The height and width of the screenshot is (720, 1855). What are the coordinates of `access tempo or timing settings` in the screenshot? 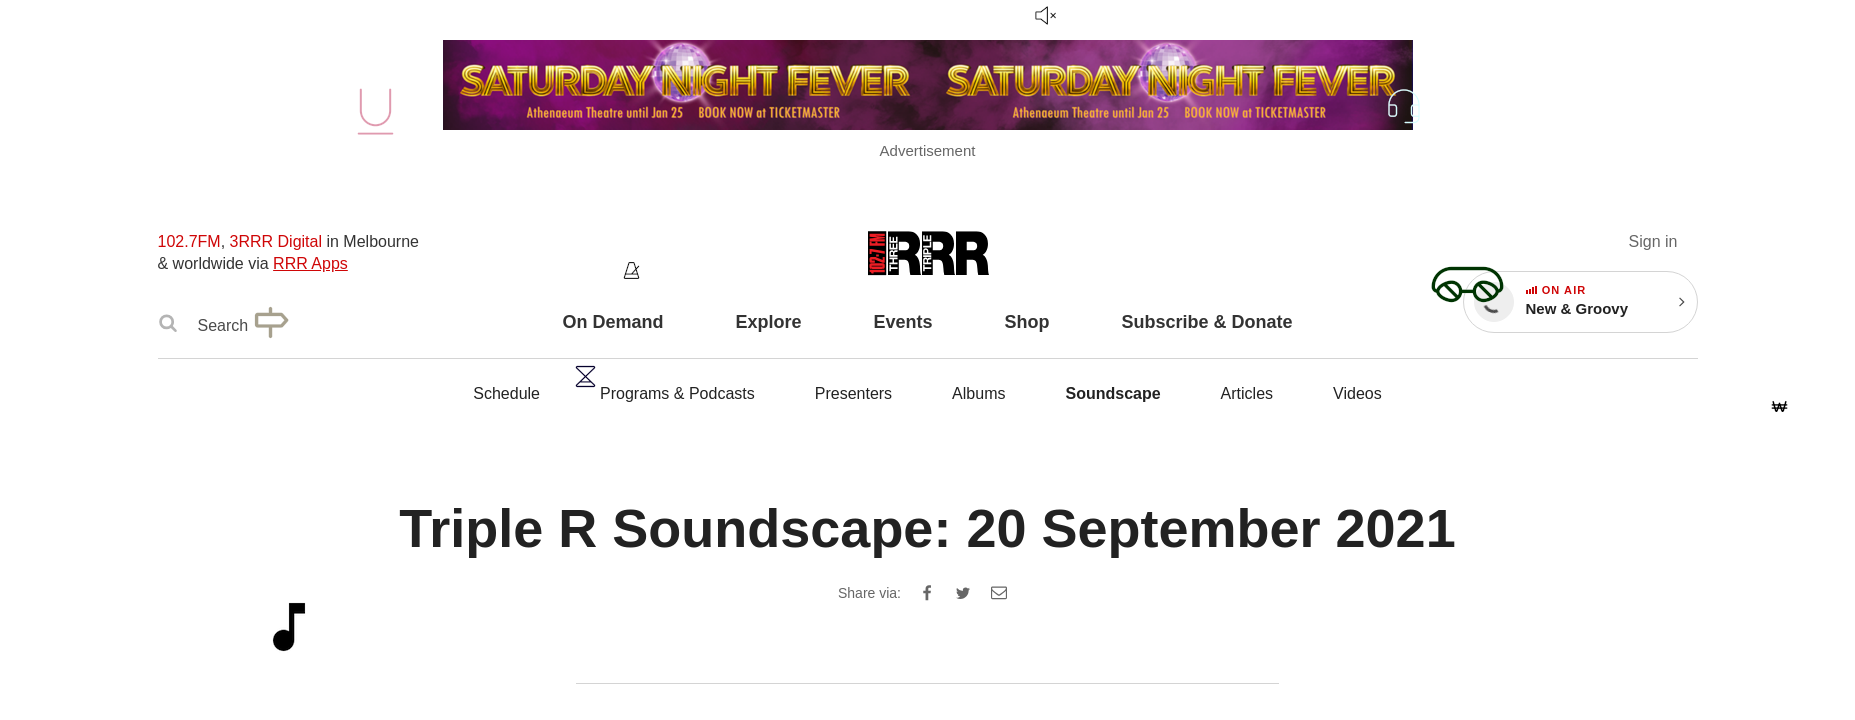 It's located at (631, 270).